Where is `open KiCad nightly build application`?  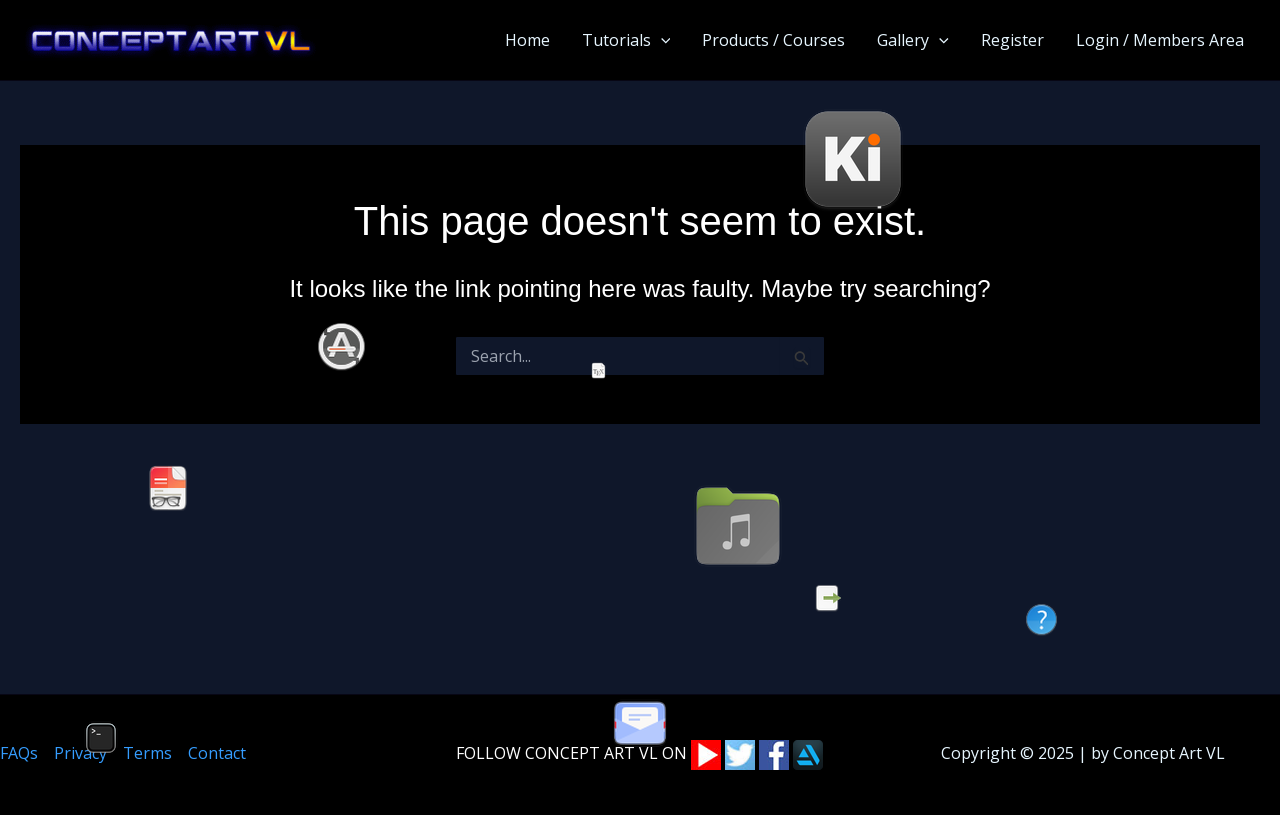
open KiCad nightly build application is located at coordinates (853, 159).